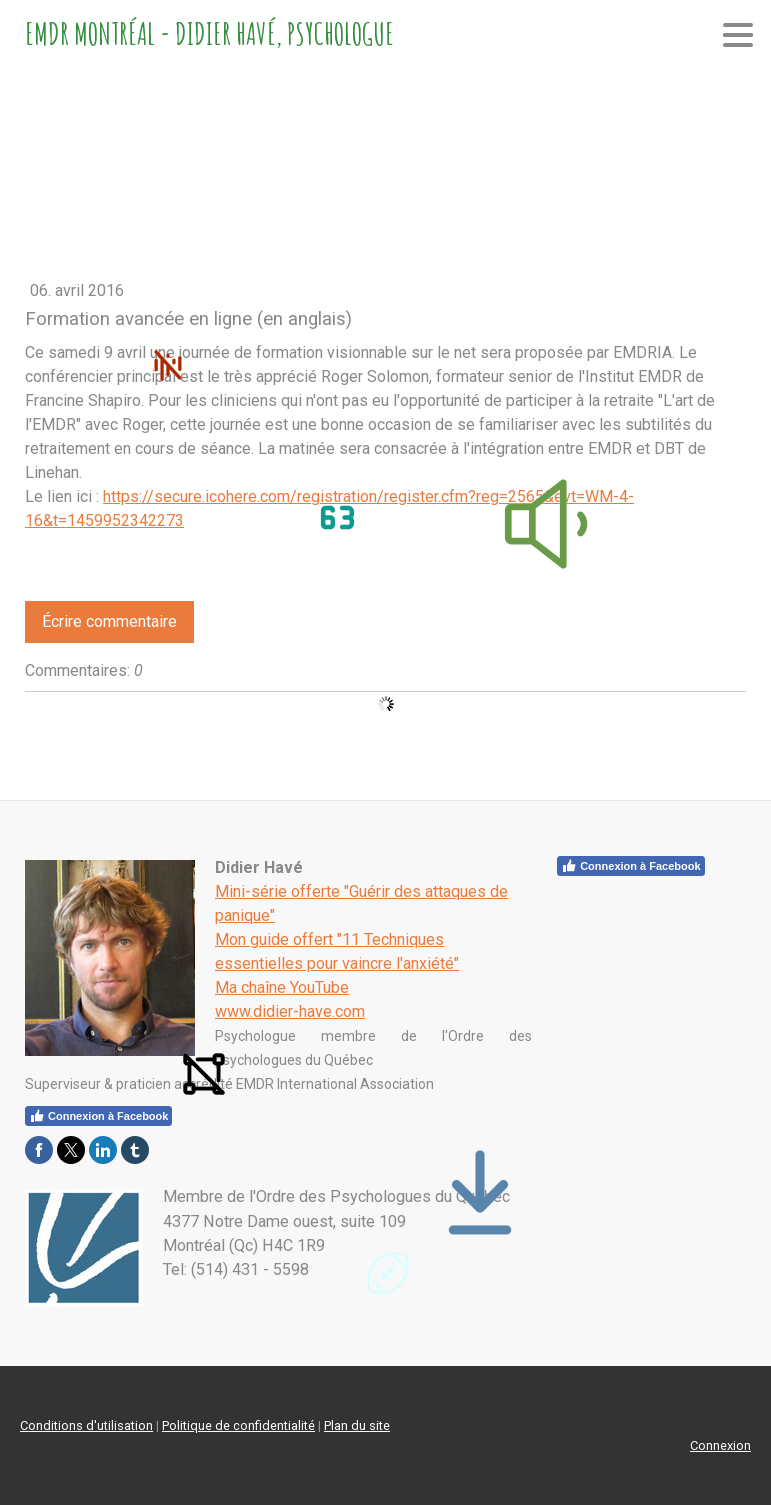 This screenshot has width=771, height=1505. What do you see at coordinates (168, 365) in the screenshot?
I see `mute or disable audio input` at bounding box center [168, 365].